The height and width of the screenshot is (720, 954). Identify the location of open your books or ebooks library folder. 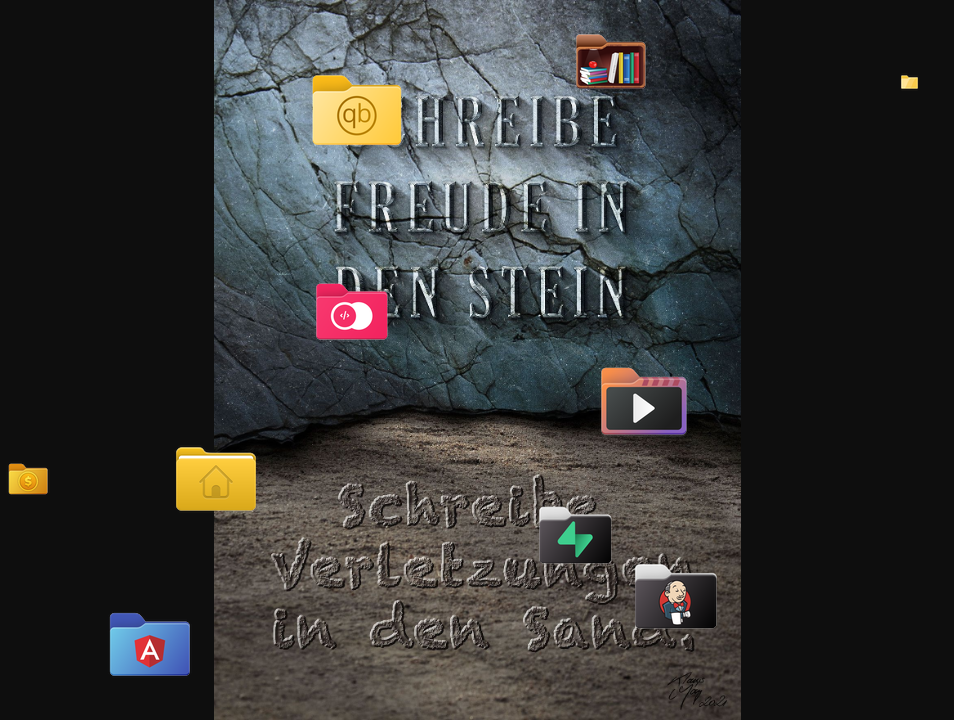
(610, 63).